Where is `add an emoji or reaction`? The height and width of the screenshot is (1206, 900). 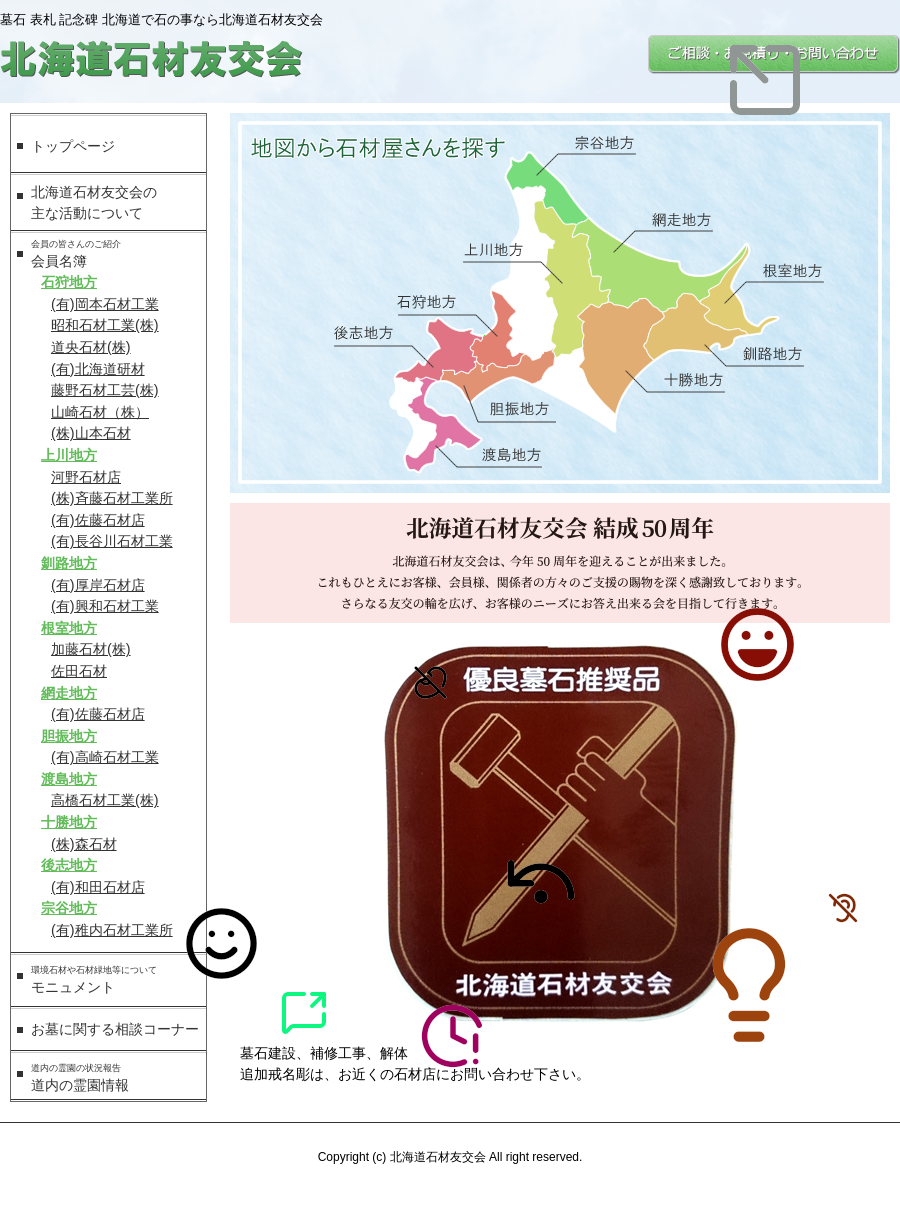 add an emoji or reaction is located at coordinates (221, 943).